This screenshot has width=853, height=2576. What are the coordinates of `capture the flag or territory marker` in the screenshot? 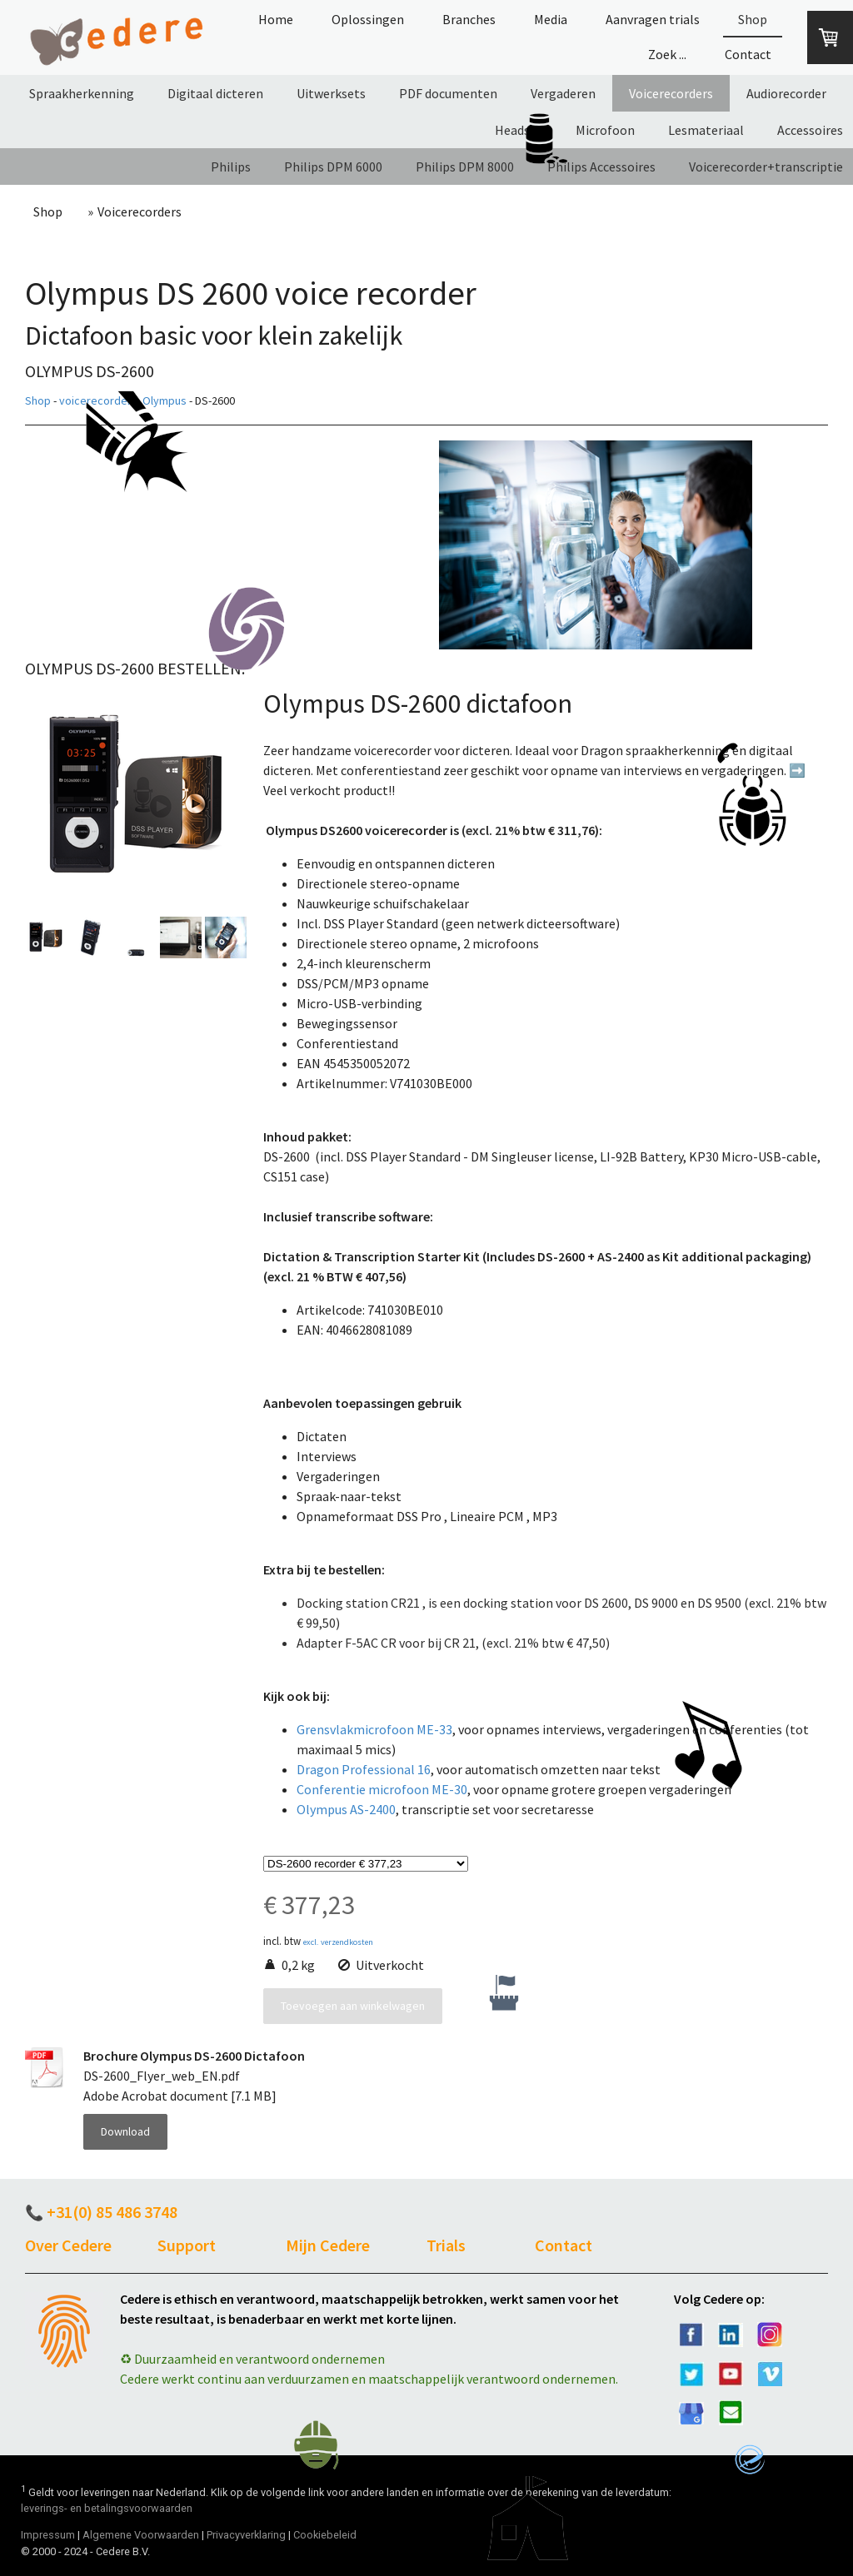 It's located at (504, 1992).